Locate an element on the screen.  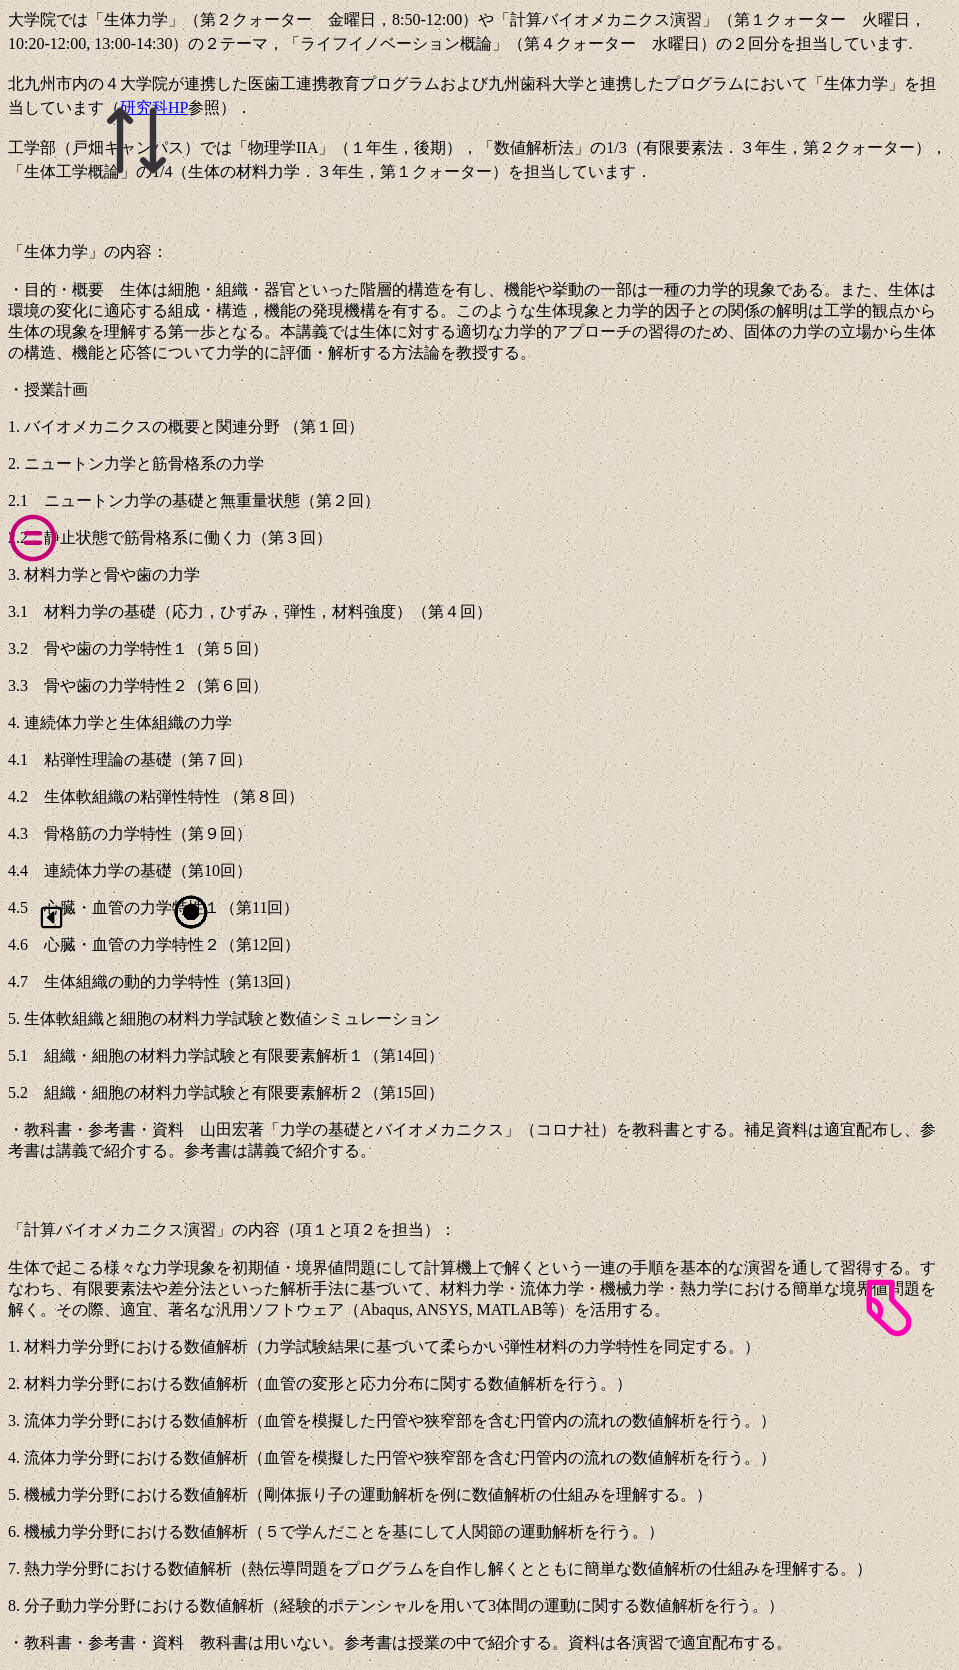
navigate to the previous item or screen is located at coordinates (51, 917).